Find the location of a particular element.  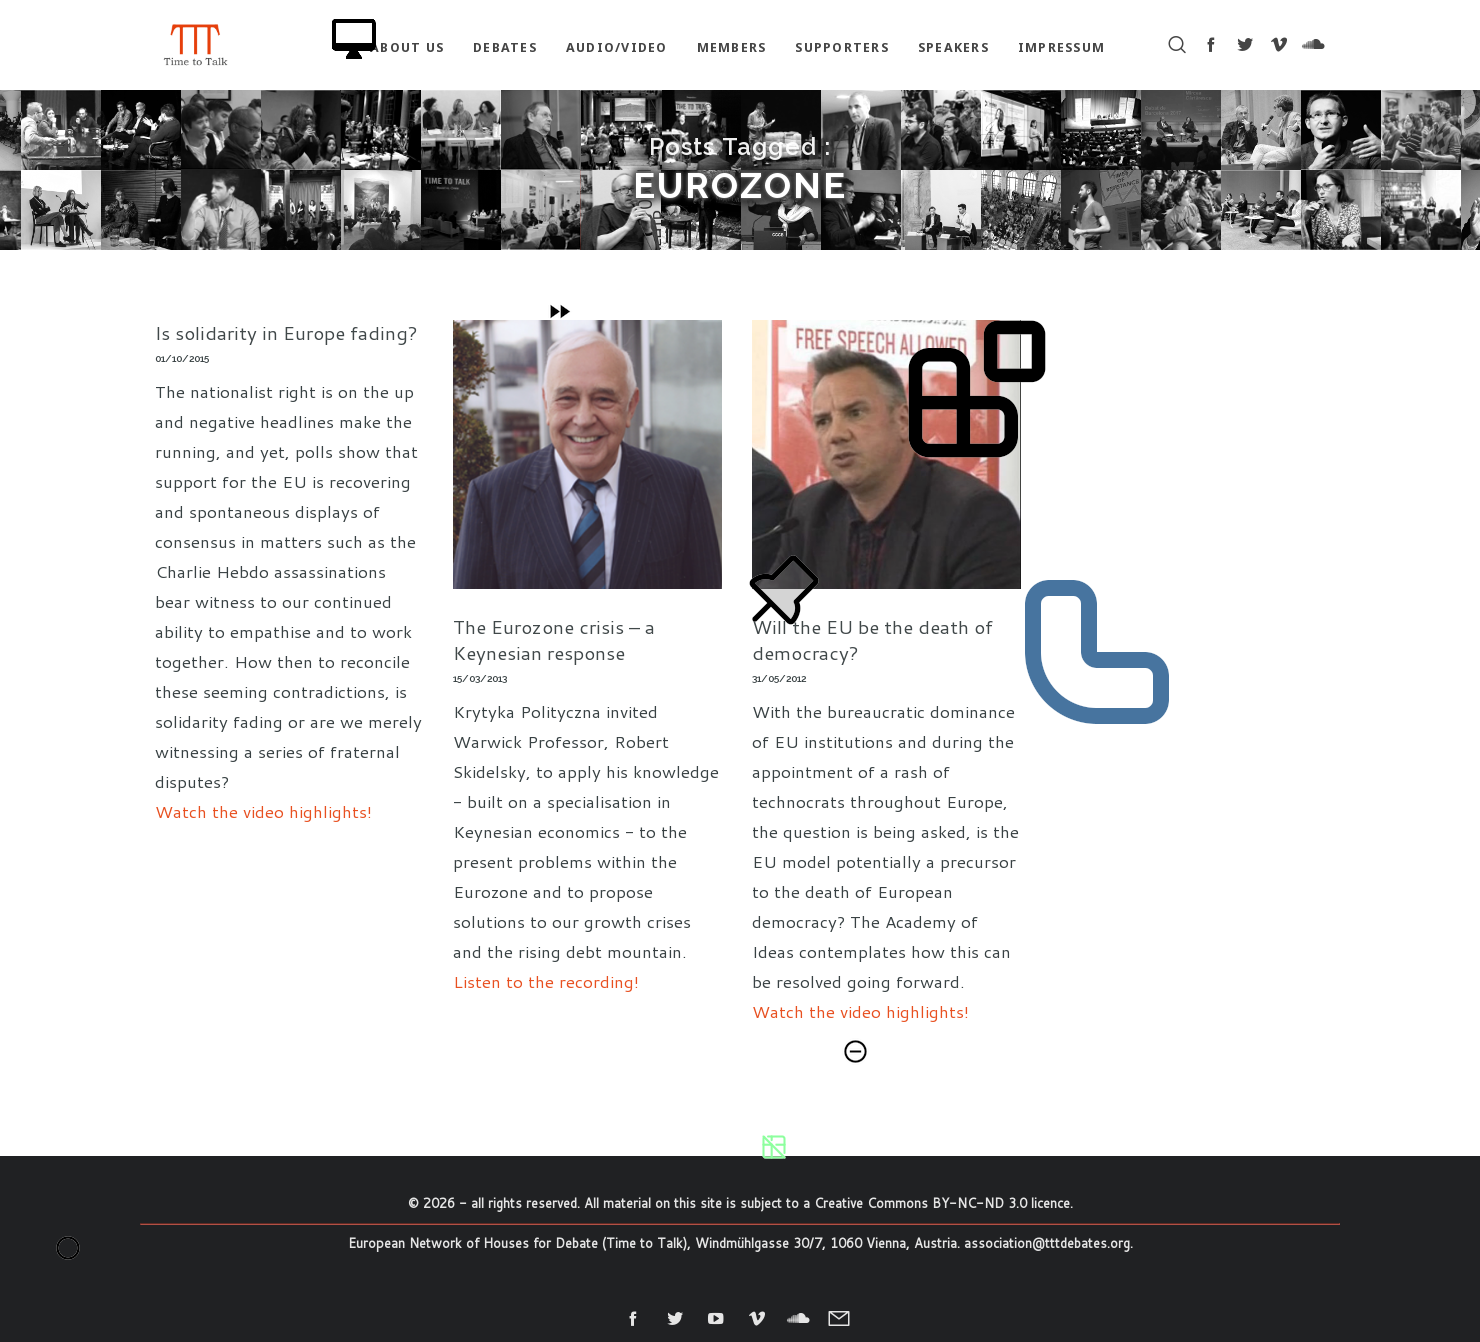

disable table view is located at coordinates (774, 1147).